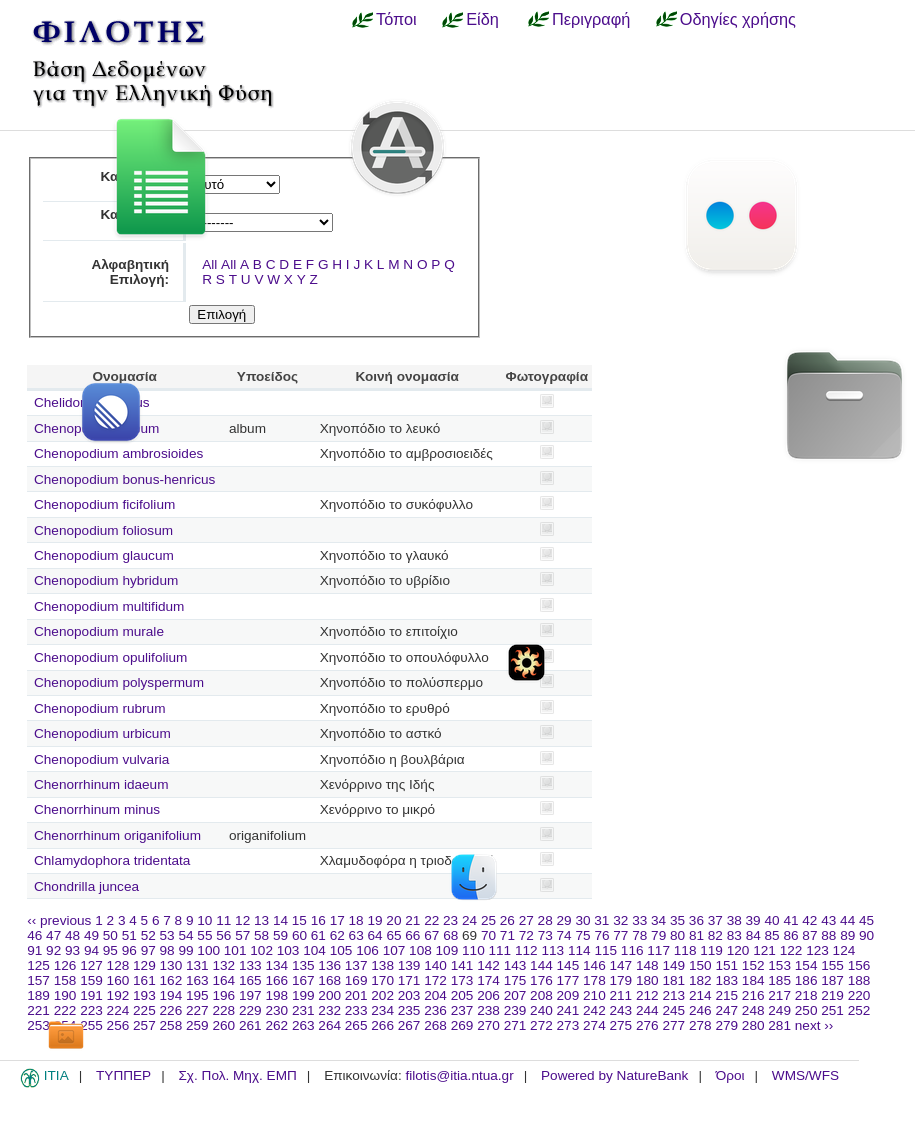 Image resolution: width=915 pixels, height=1148 pixels. I want to click on launch Hearts of Iron 4 strategy game, so click(526, 662).